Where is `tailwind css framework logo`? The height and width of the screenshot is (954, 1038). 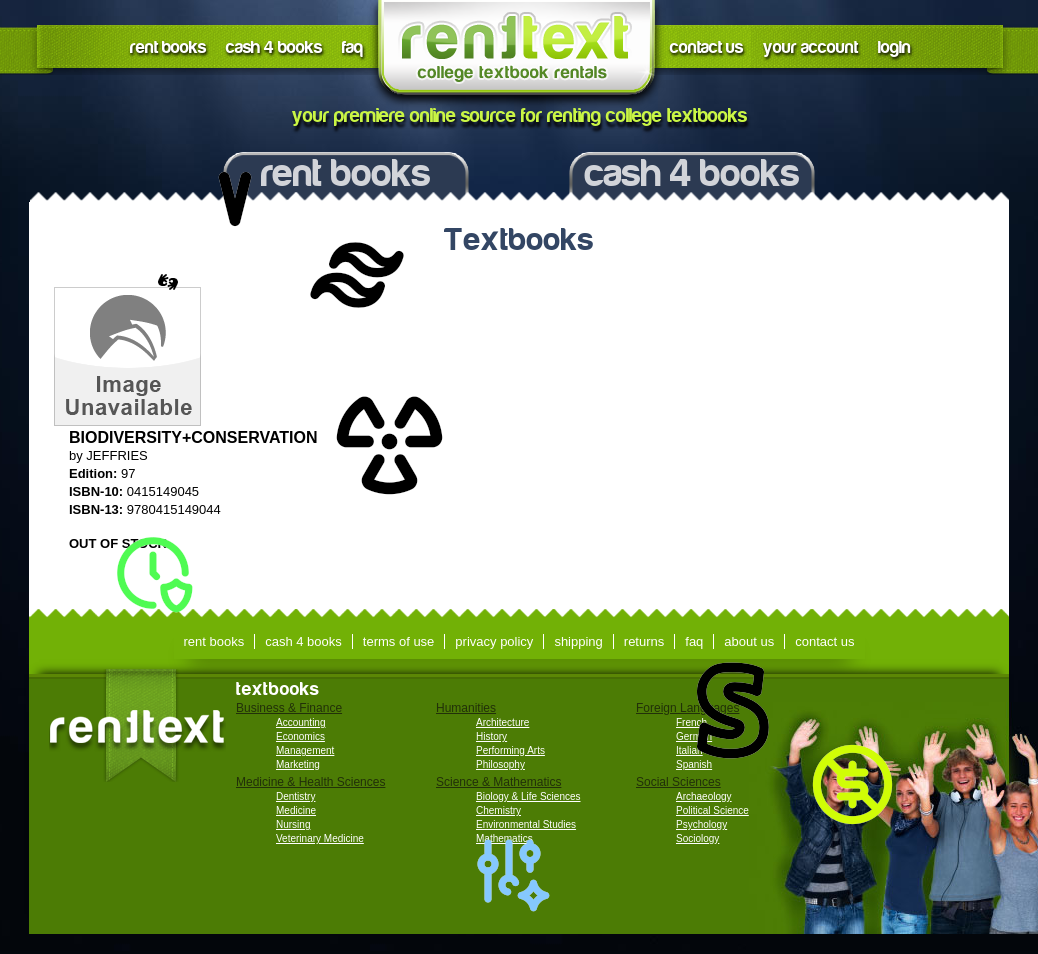 tailwind css framework logo is located at coordinates (357, 275).